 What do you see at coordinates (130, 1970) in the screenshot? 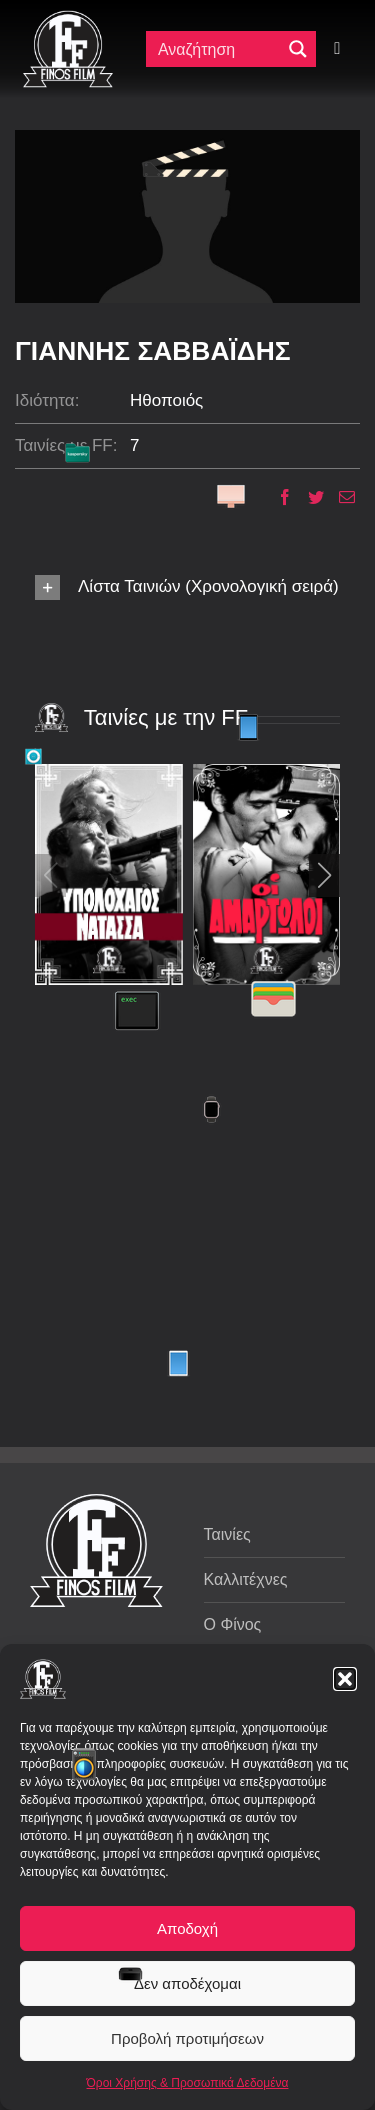
I see `apple tv 4k (3rd generation) device` at bounding box center [130, 1970].